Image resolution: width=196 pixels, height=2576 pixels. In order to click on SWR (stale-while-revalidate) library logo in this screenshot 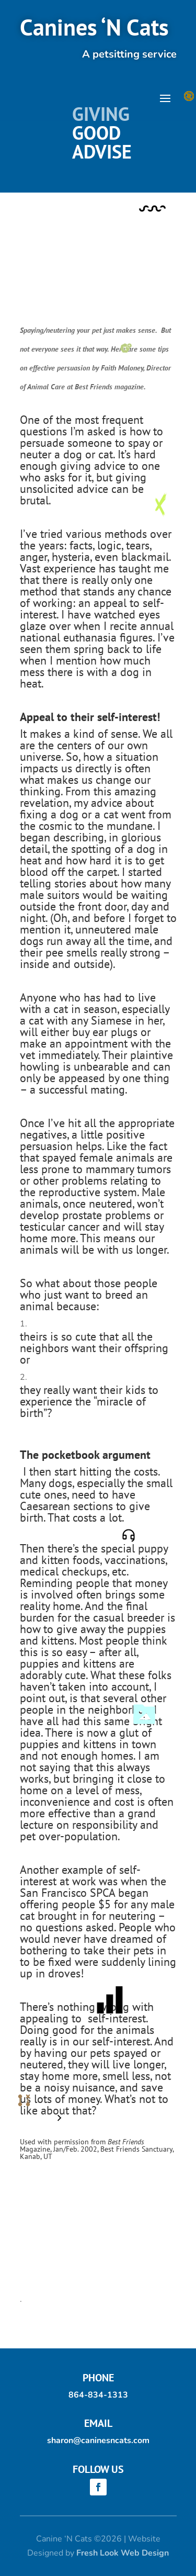, I will do `click(152, 208)`.